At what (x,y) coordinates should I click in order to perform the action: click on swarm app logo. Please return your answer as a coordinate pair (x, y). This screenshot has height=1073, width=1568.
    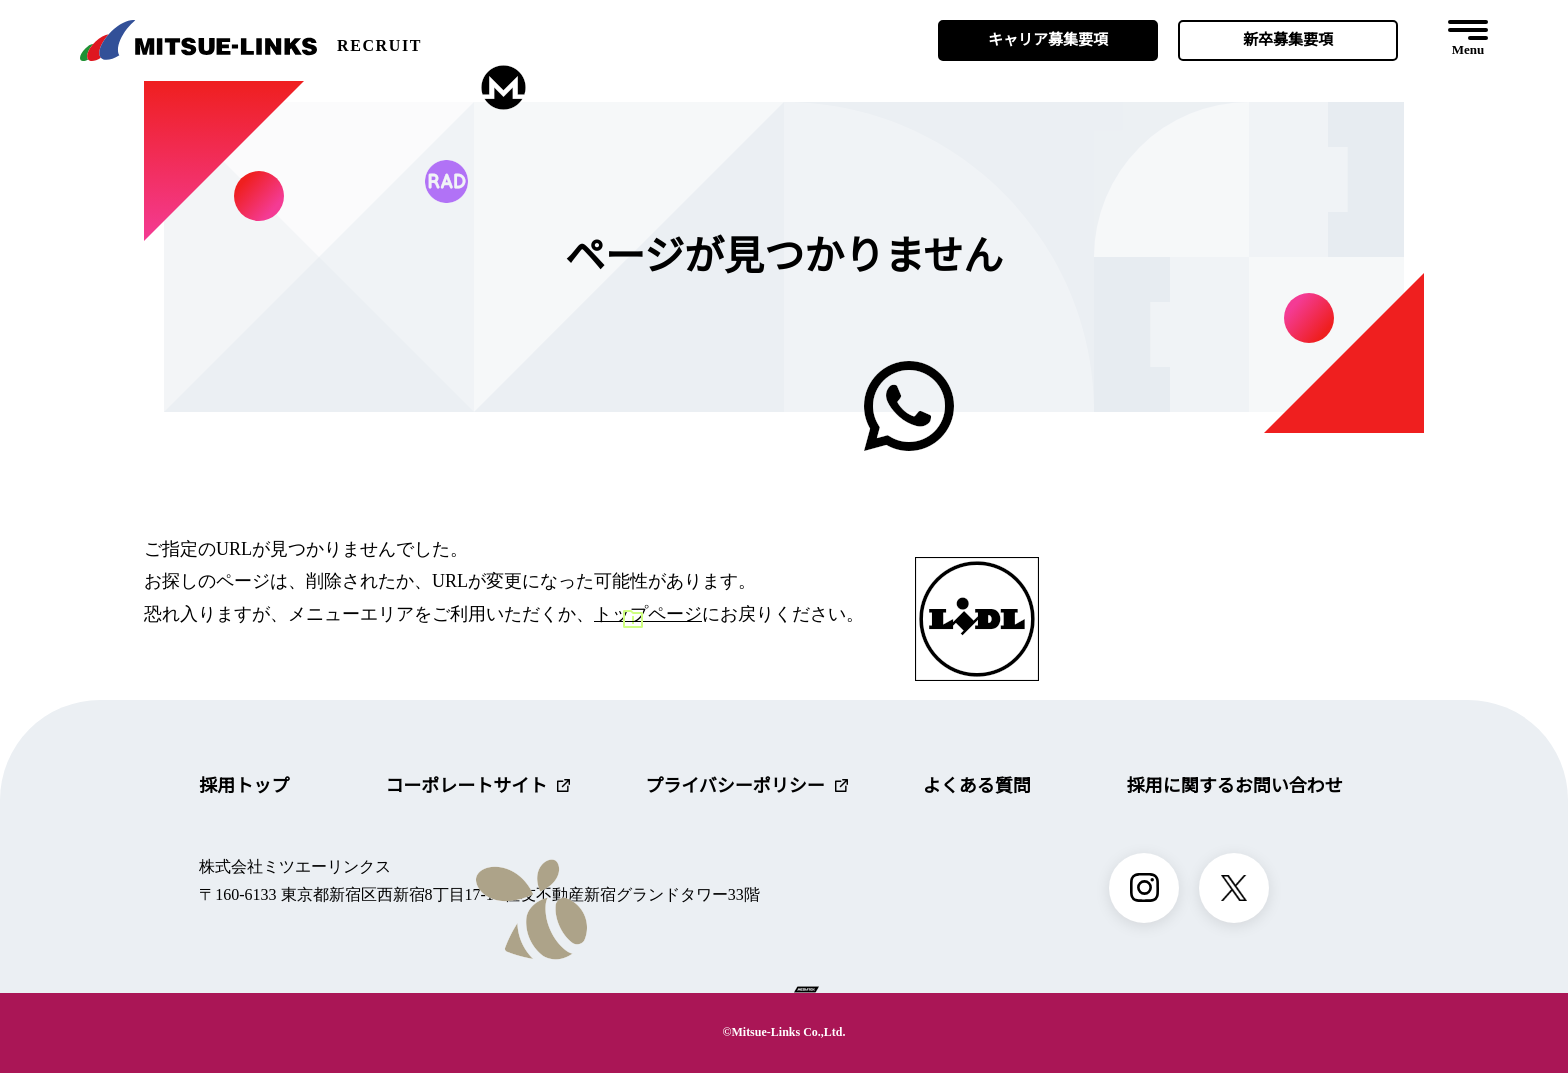
    Looking at the image, I should click on (531, 909).